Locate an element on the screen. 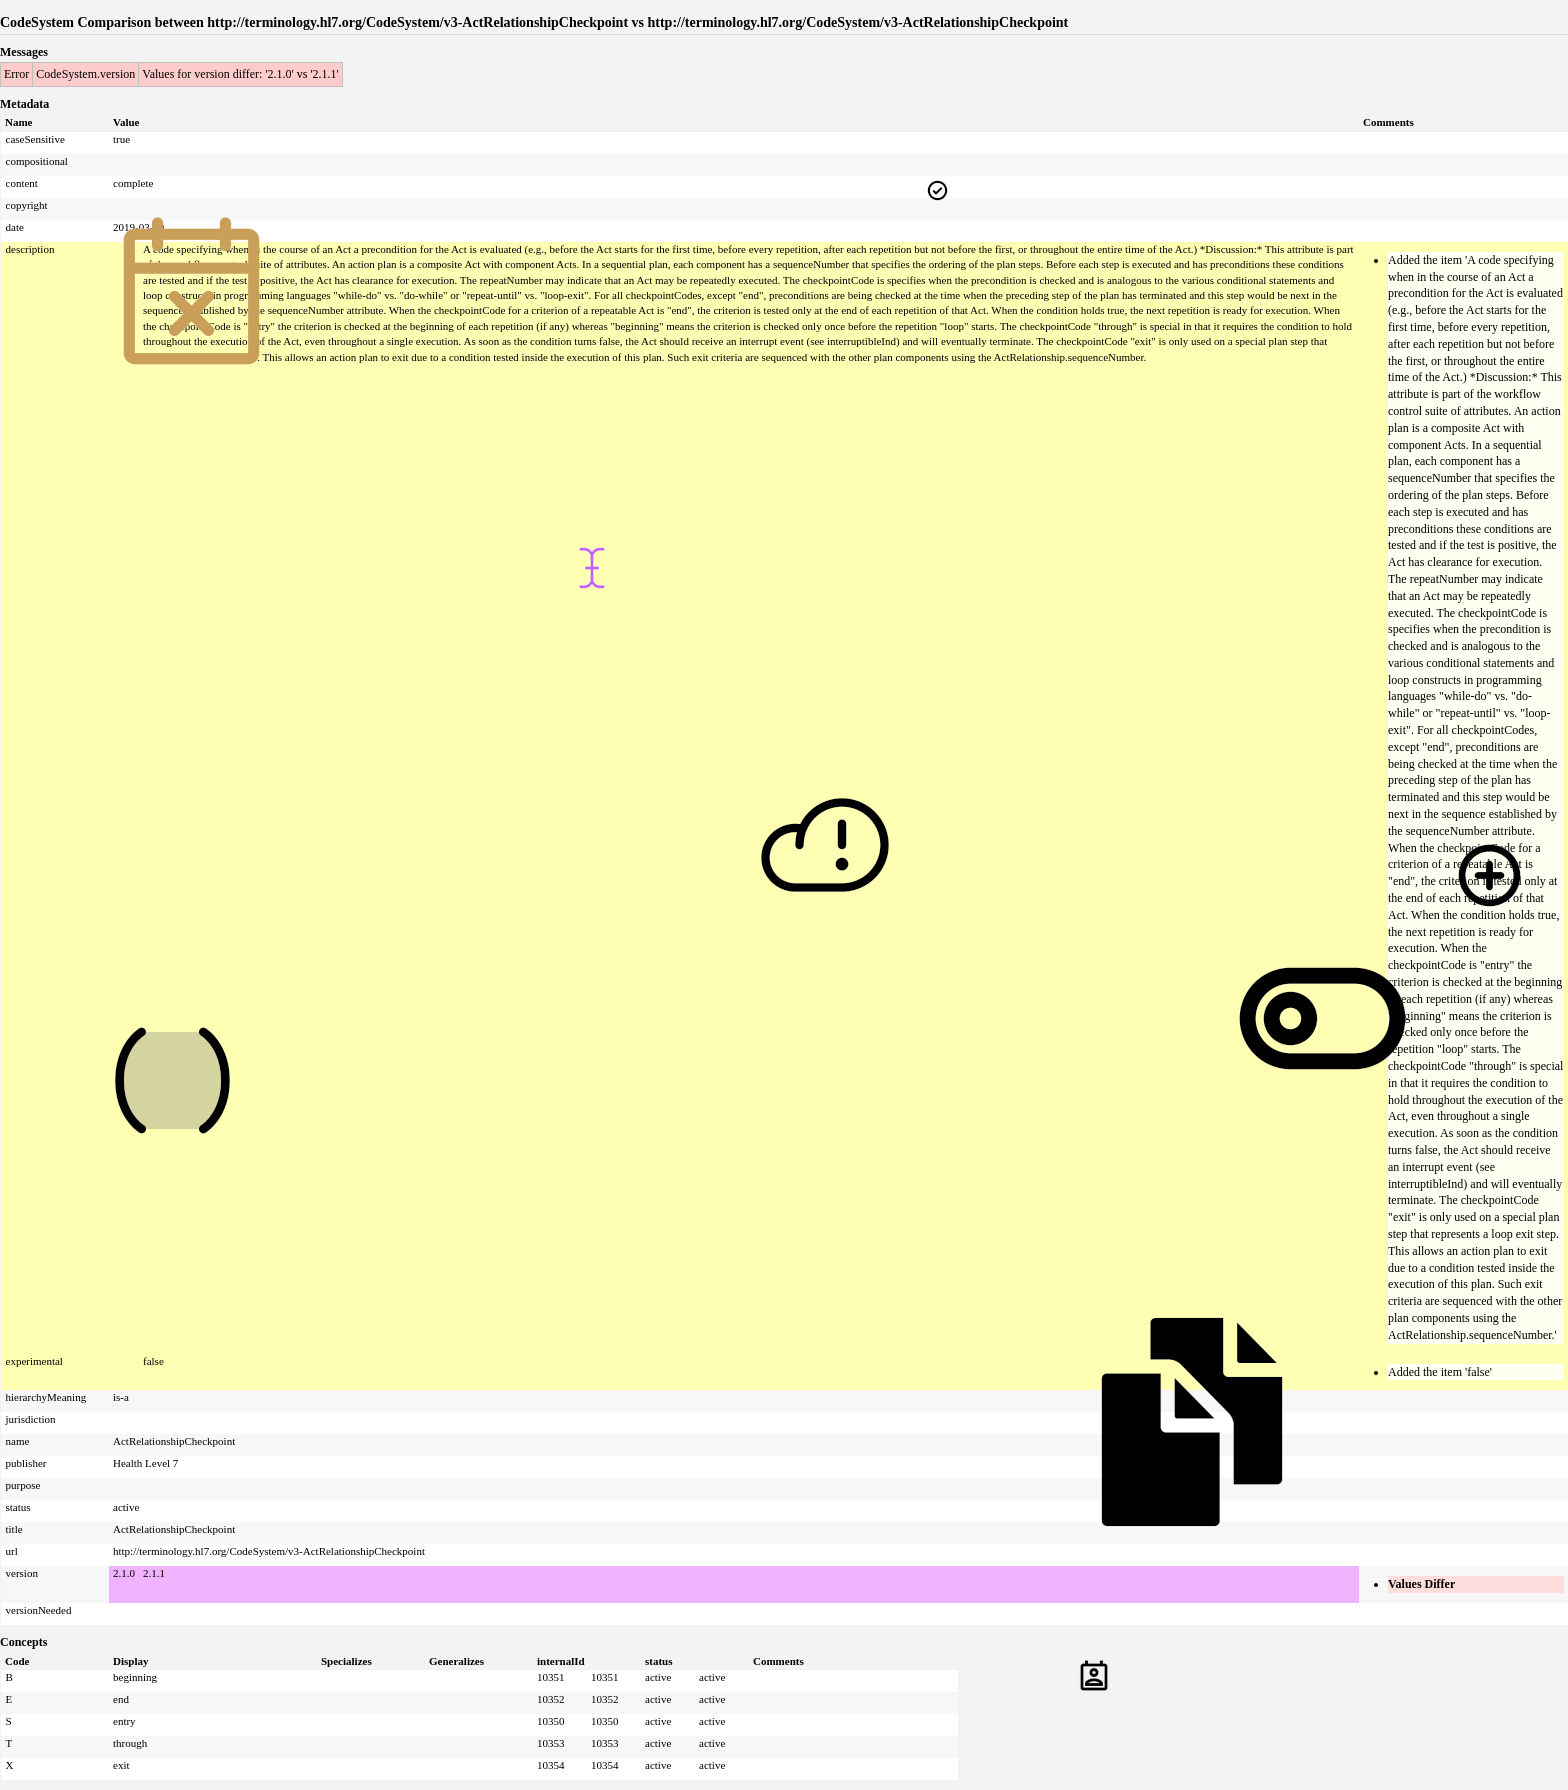  text input field is active is located at coordinates (592, 568).